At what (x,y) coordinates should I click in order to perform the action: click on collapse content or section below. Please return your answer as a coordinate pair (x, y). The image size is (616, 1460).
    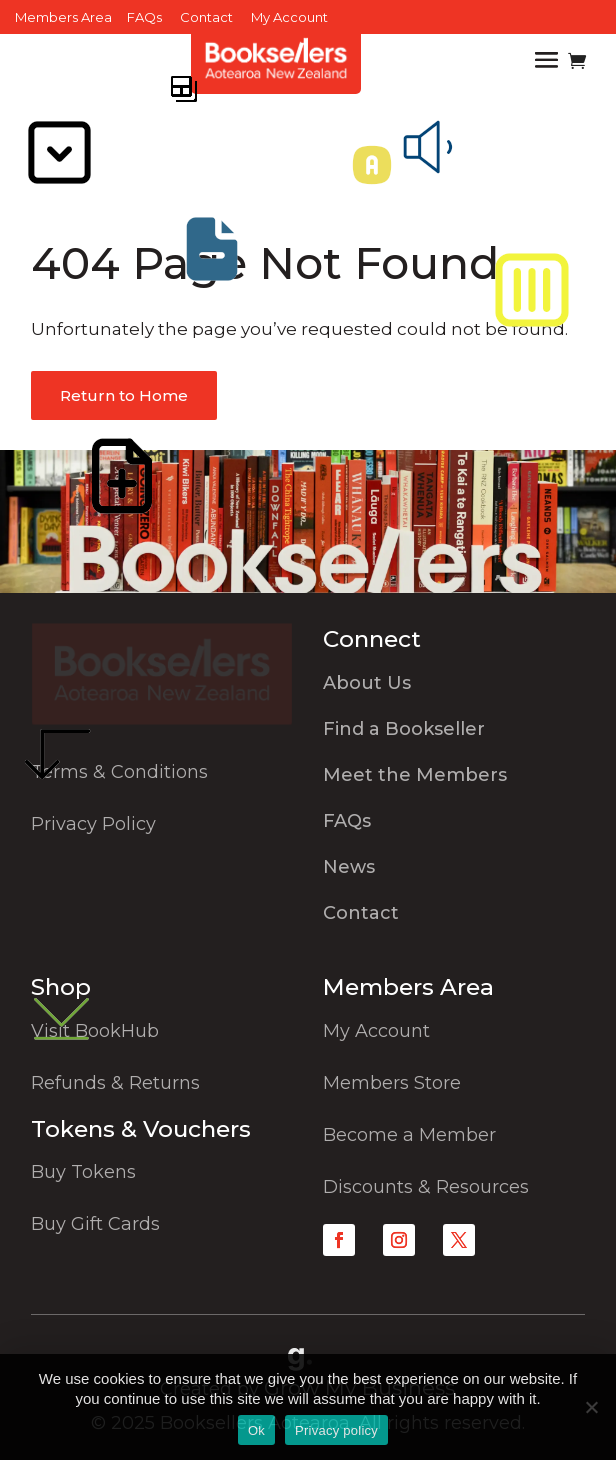
    Looking at the image, I should click on (61, 1017).